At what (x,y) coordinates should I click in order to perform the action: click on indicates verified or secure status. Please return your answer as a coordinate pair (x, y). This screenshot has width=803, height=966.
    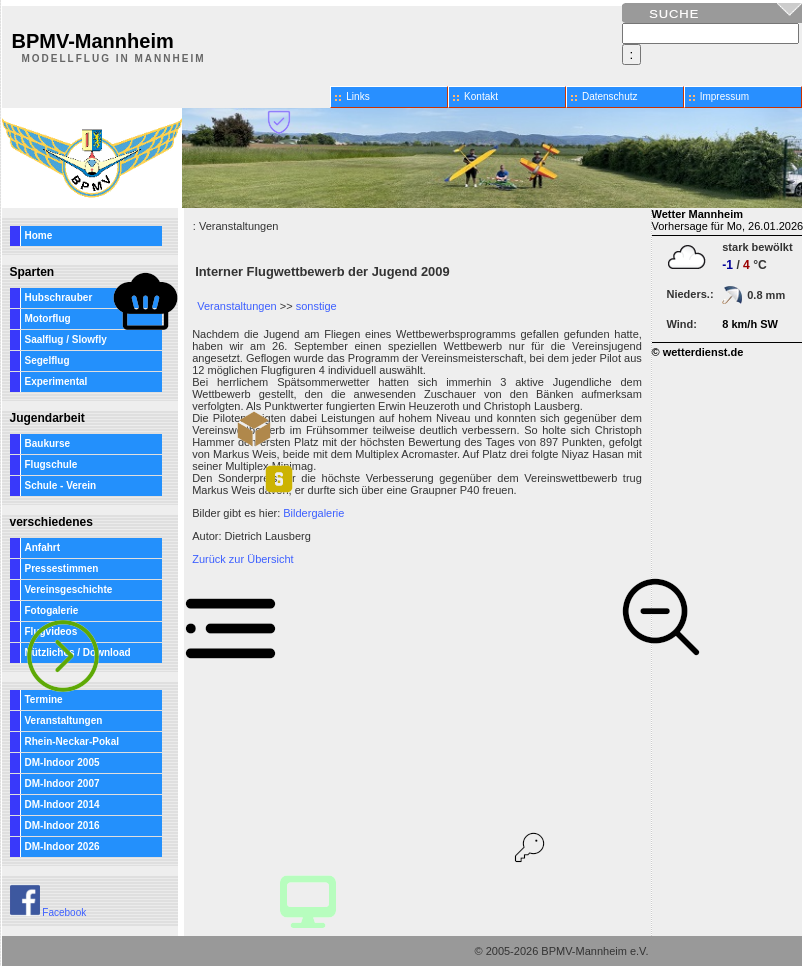
    Looking at the image, I should click on (279, 121).